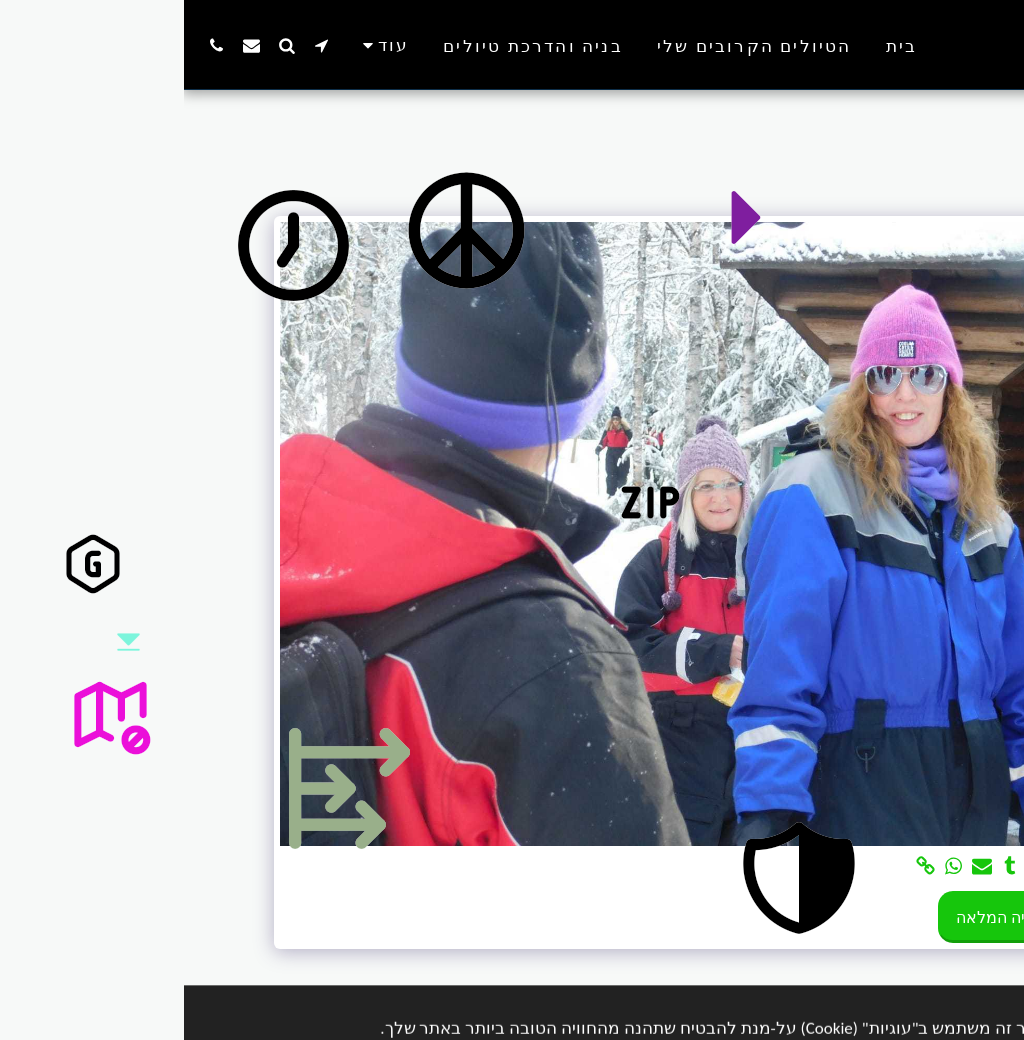 This screenshot has height=1040, width=1024. What do you see at coordinates (293, 245) in the screenshot?
I see `view time or clock settings` at bounding box center [293, 245].